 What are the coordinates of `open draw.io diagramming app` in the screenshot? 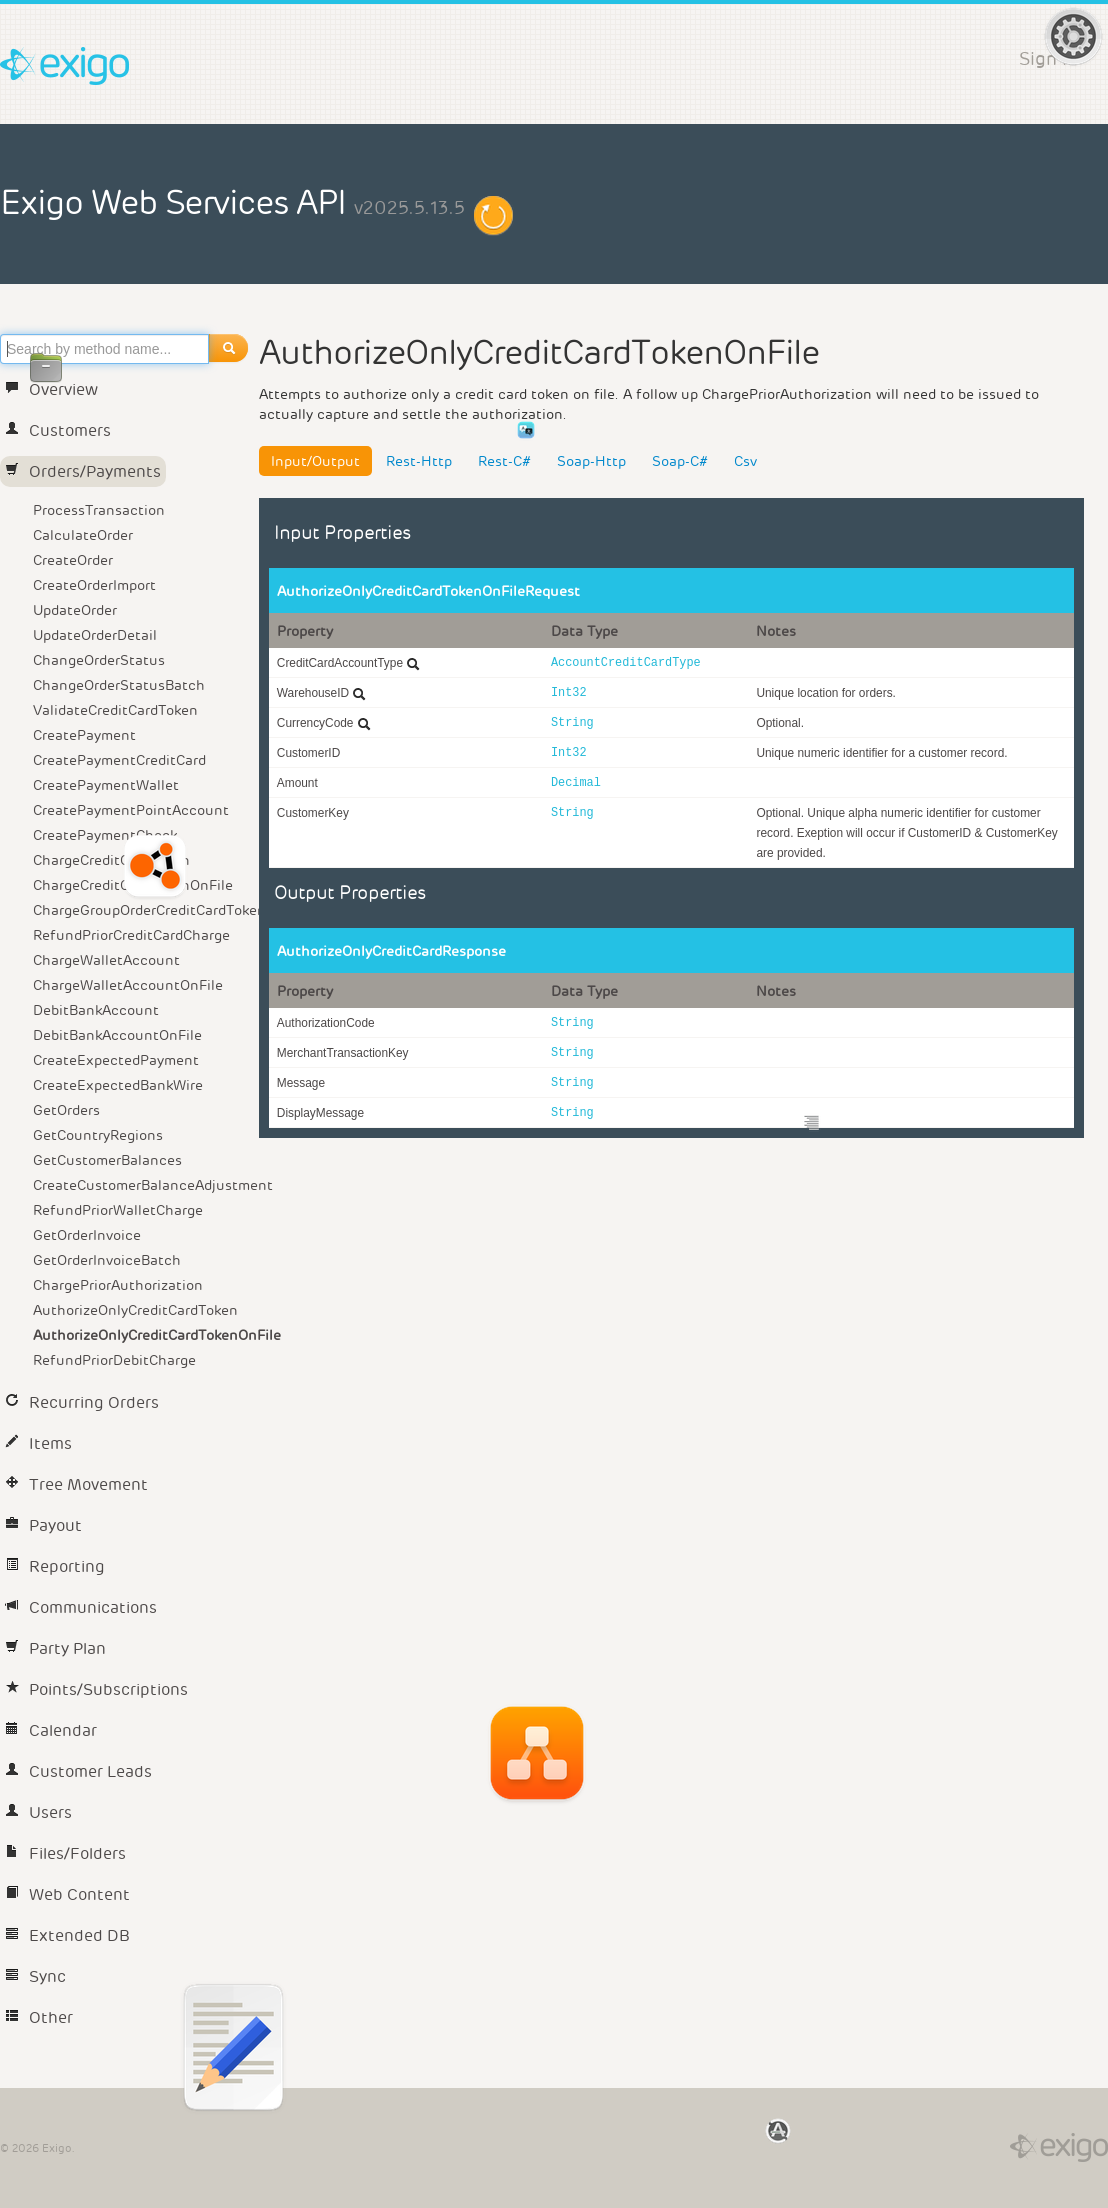 It's located at (537, 1753).